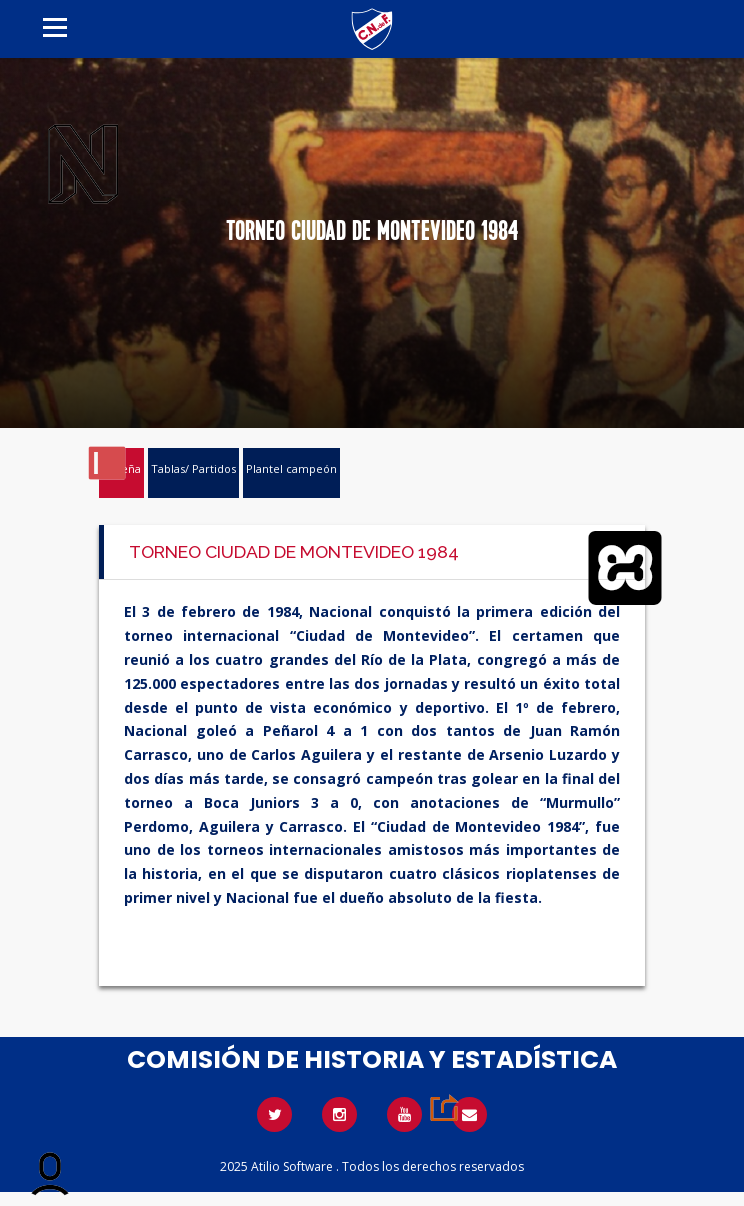 The image size is (744, 1206). What do you see at coordinates (444, 1109) in the screenshot?
I see `share content to another app or platform` at bounding box center [444, 1109].